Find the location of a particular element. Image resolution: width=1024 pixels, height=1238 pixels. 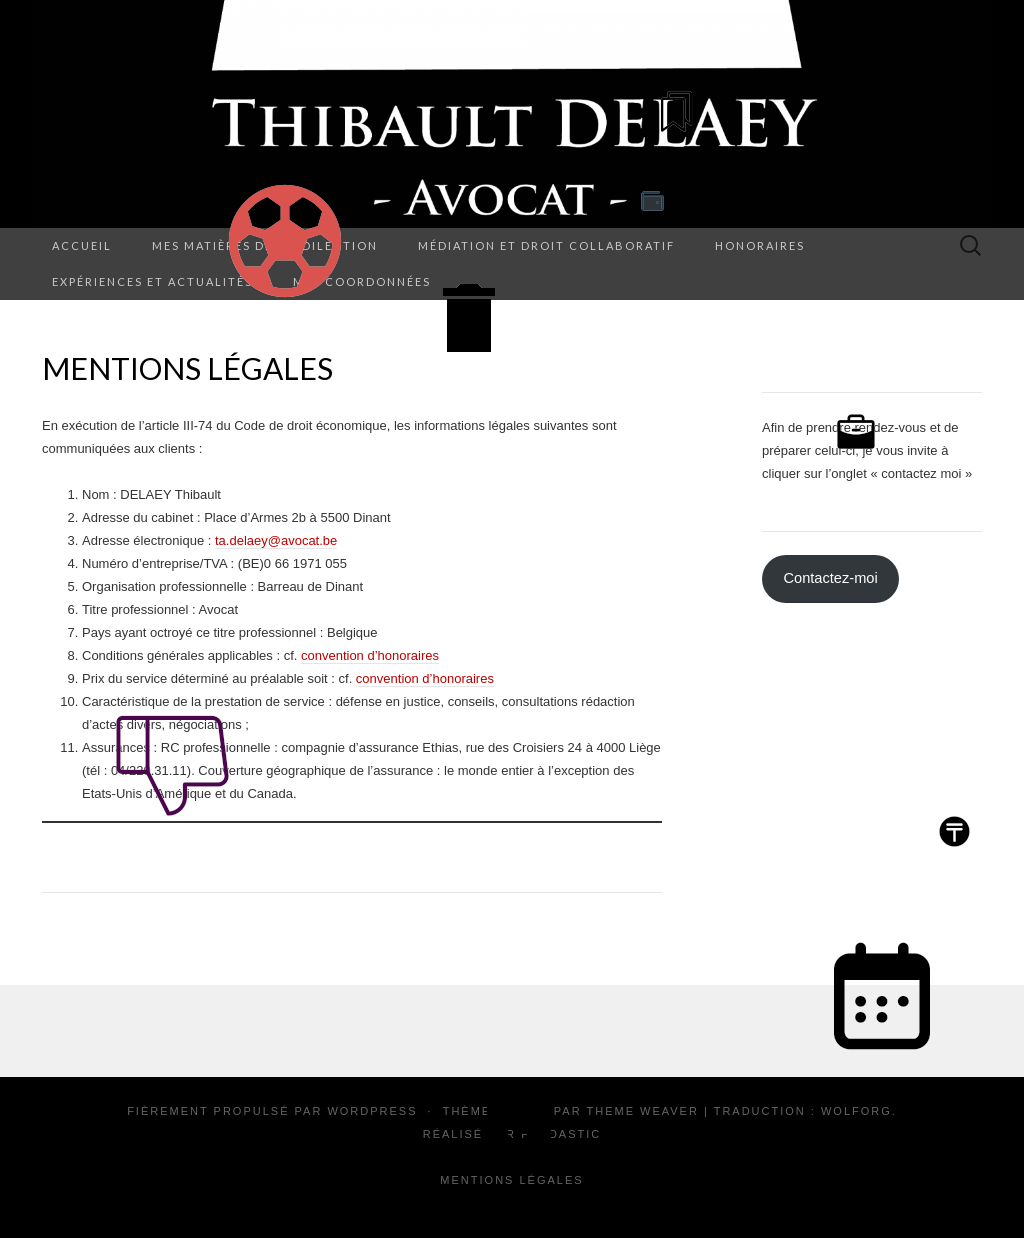

indicates kazakhstani tenge currency is located at coordinates (954, 831).